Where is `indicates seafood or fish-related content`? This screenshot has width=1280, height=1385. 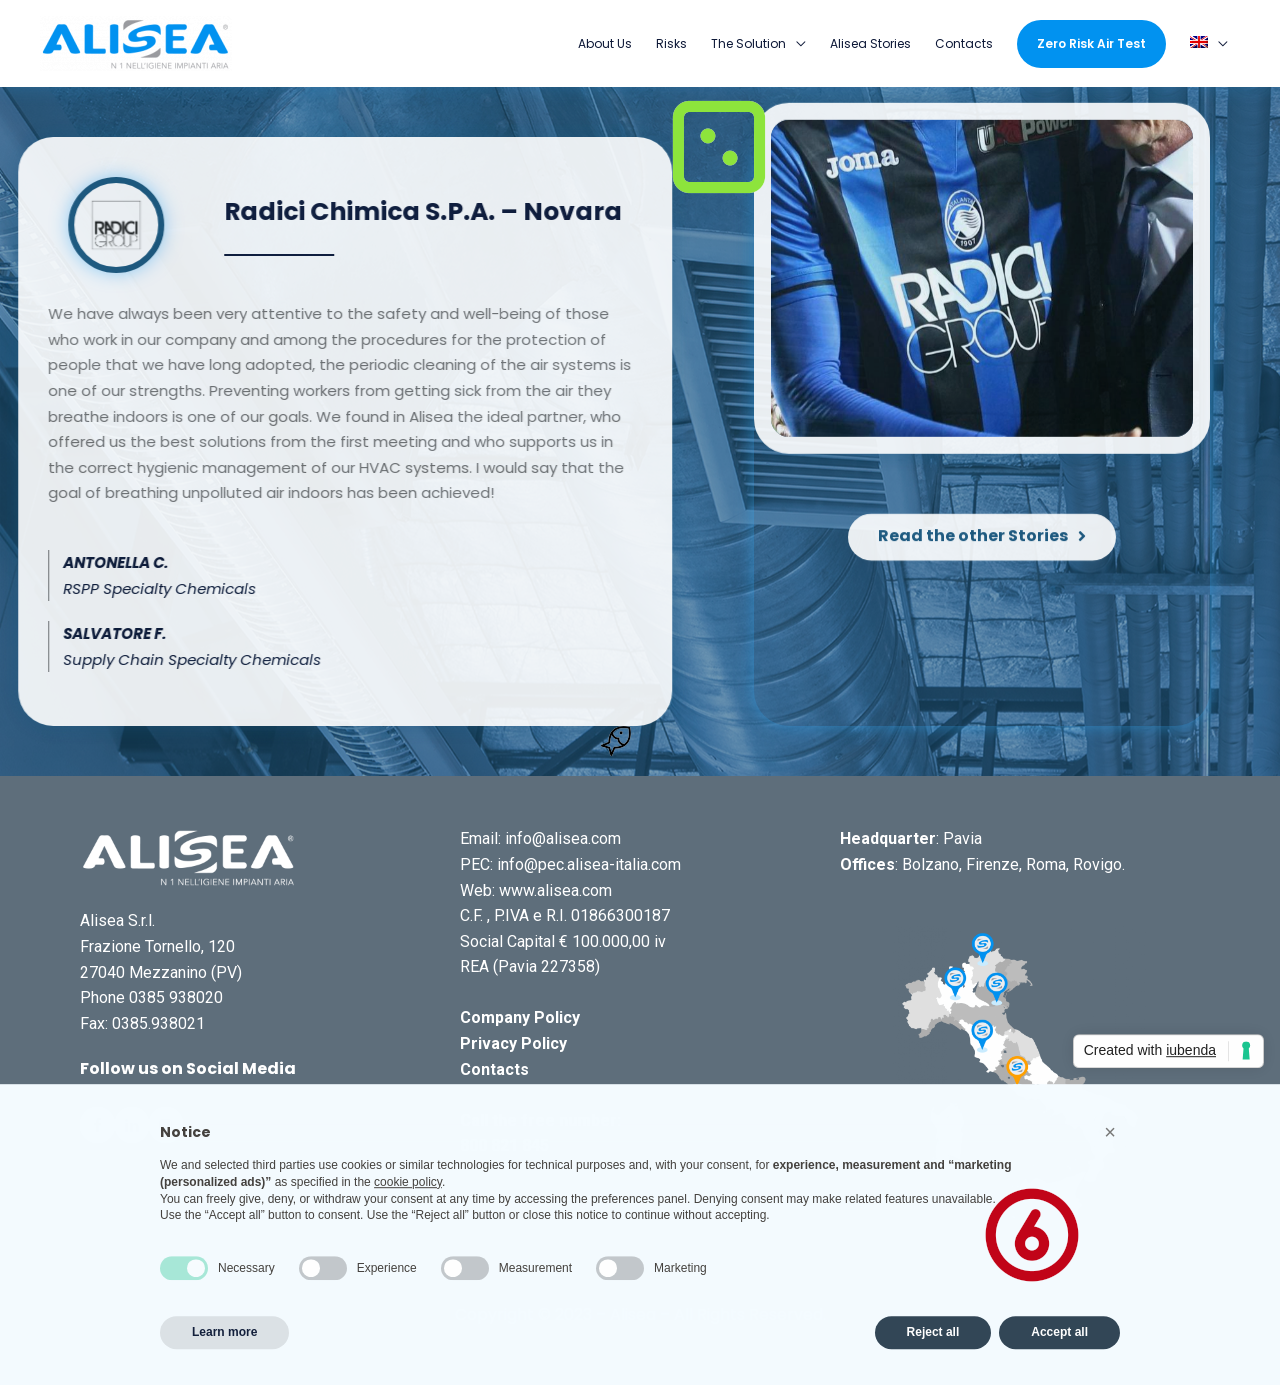
indicates seafood or fish-related content is located at coordinates (617, 739).